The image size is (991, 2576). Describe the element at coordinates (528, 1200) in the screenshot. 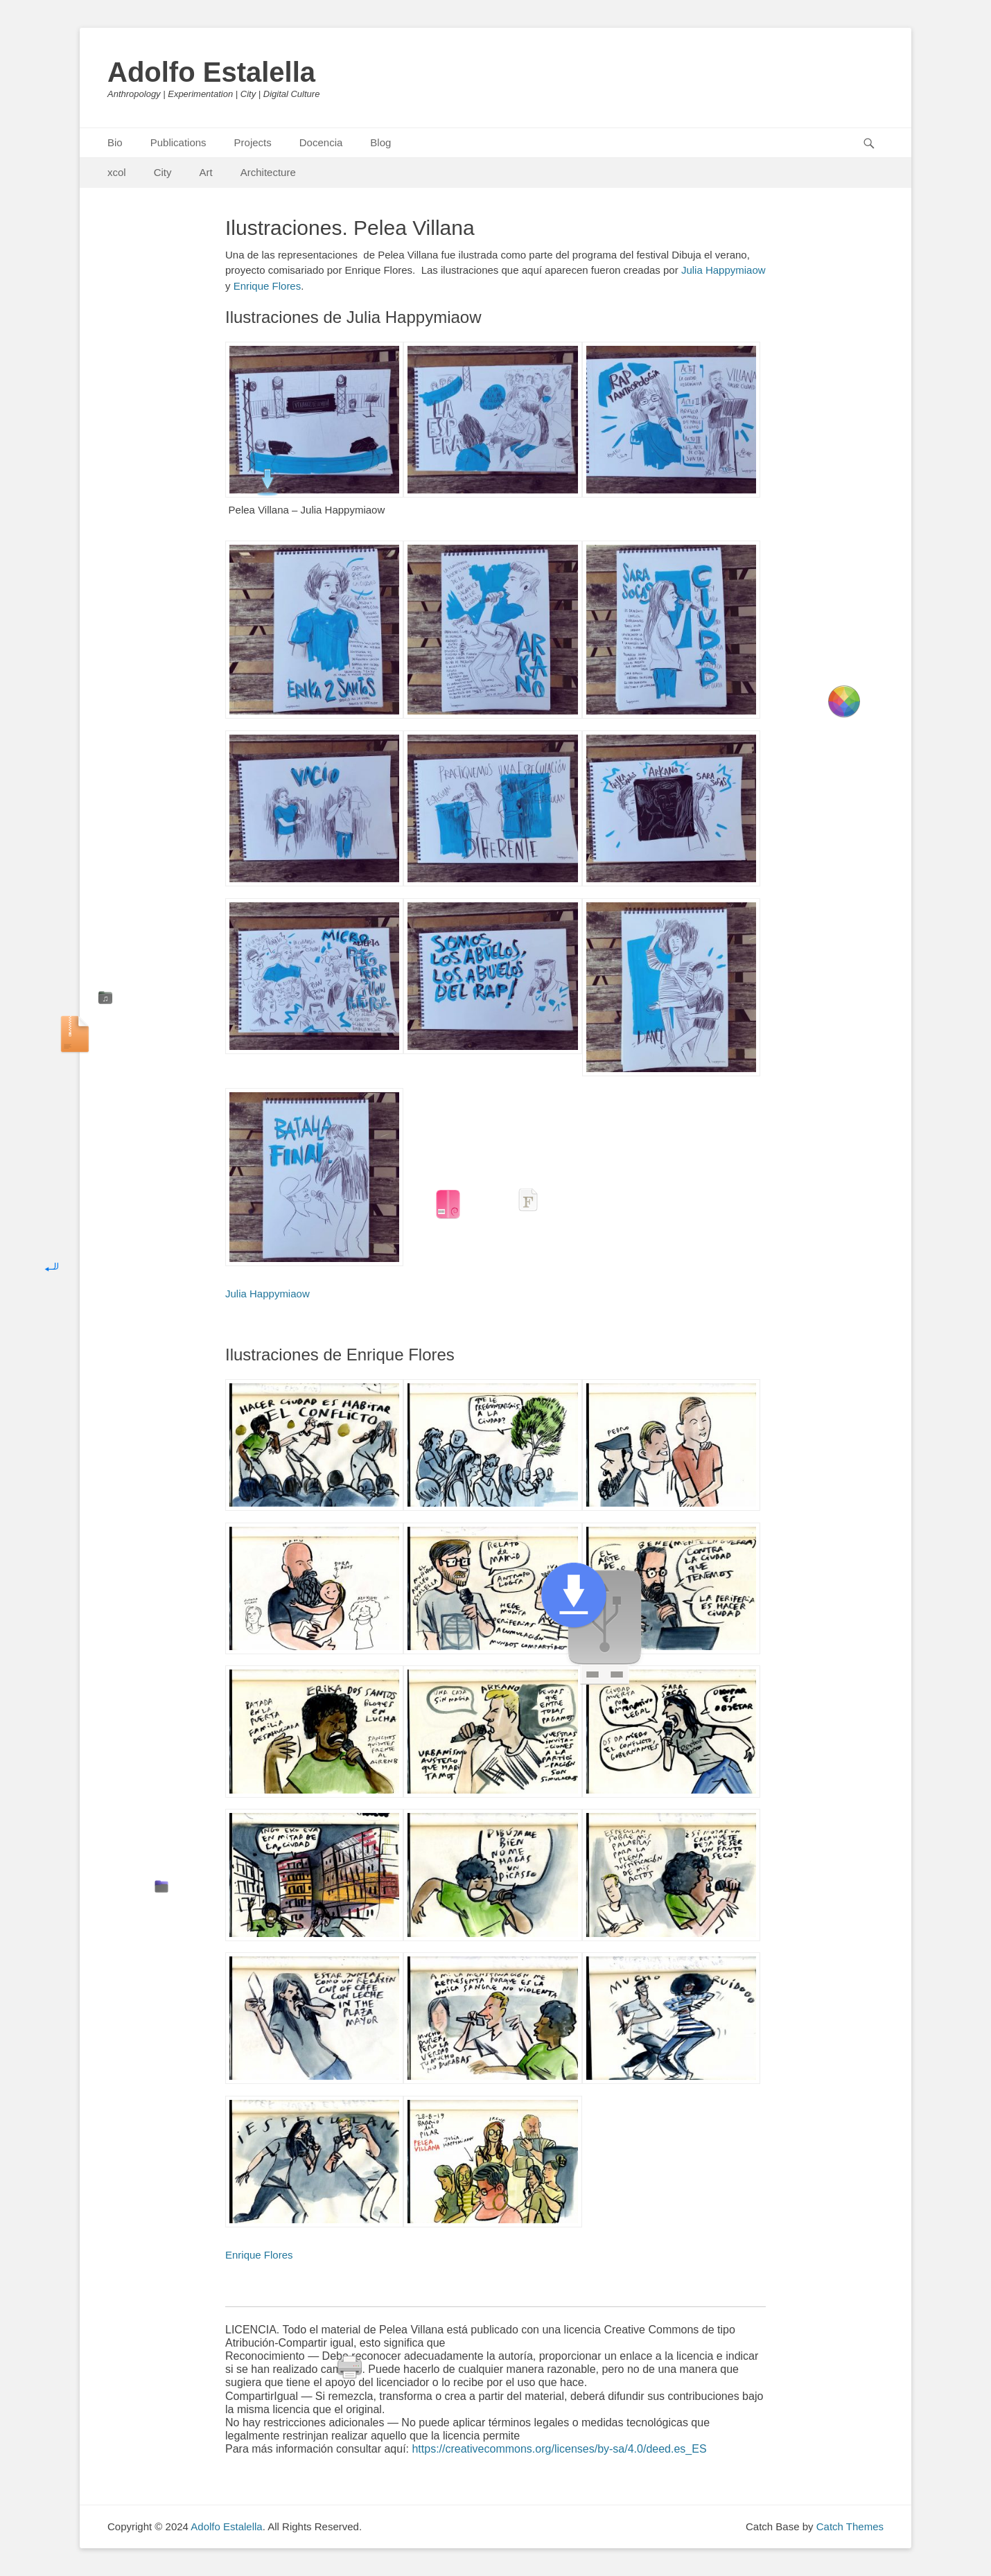

I see `a fortran source code file` at that location.